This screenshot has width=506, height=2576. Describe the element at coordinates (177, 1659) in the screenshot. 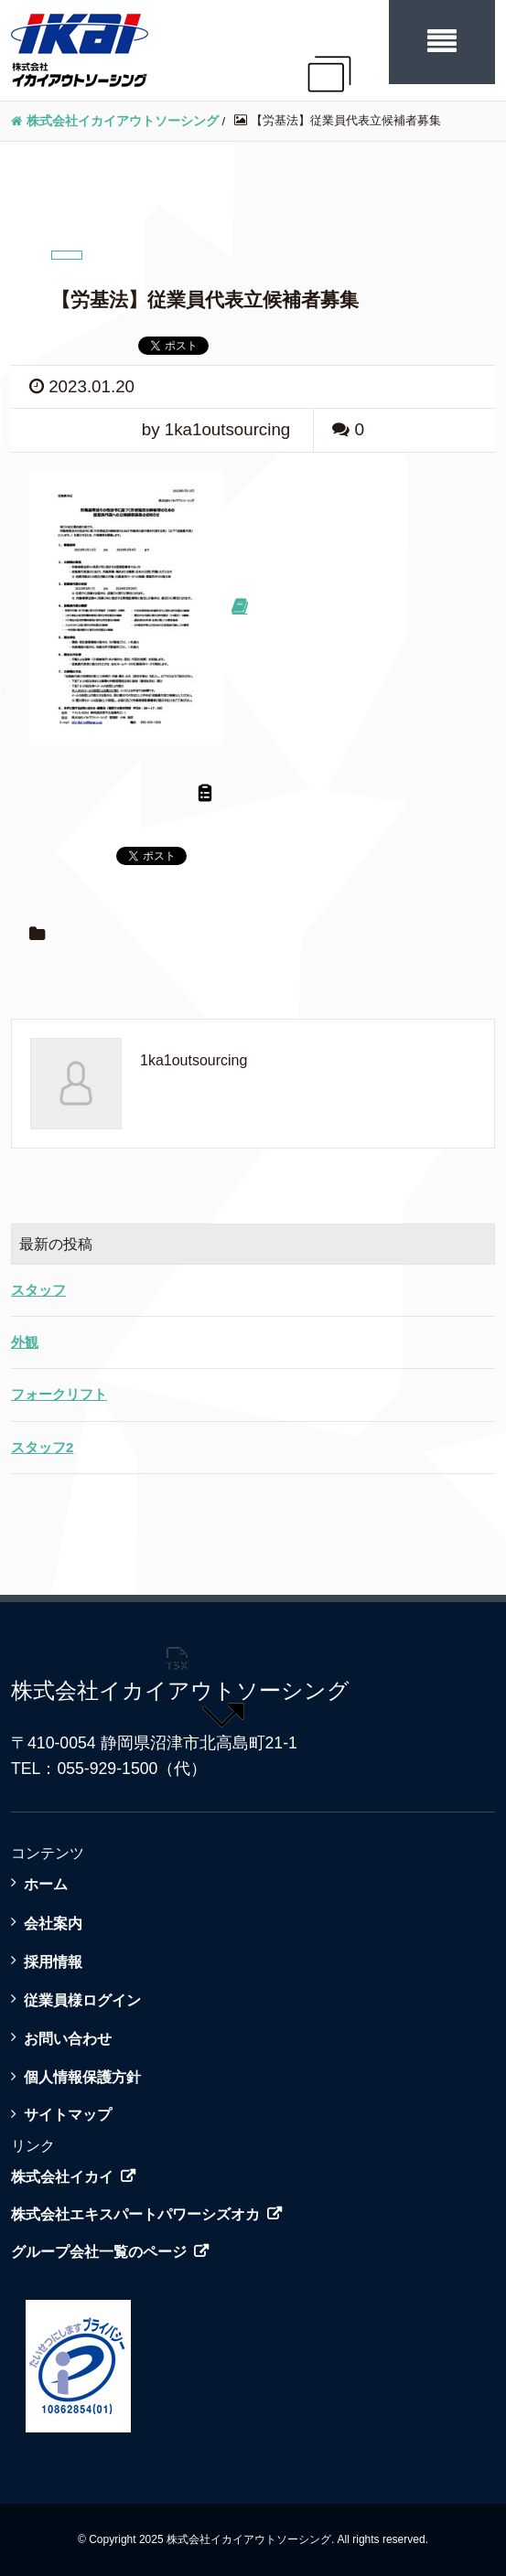

I see `open a typescript react component file` at that location.